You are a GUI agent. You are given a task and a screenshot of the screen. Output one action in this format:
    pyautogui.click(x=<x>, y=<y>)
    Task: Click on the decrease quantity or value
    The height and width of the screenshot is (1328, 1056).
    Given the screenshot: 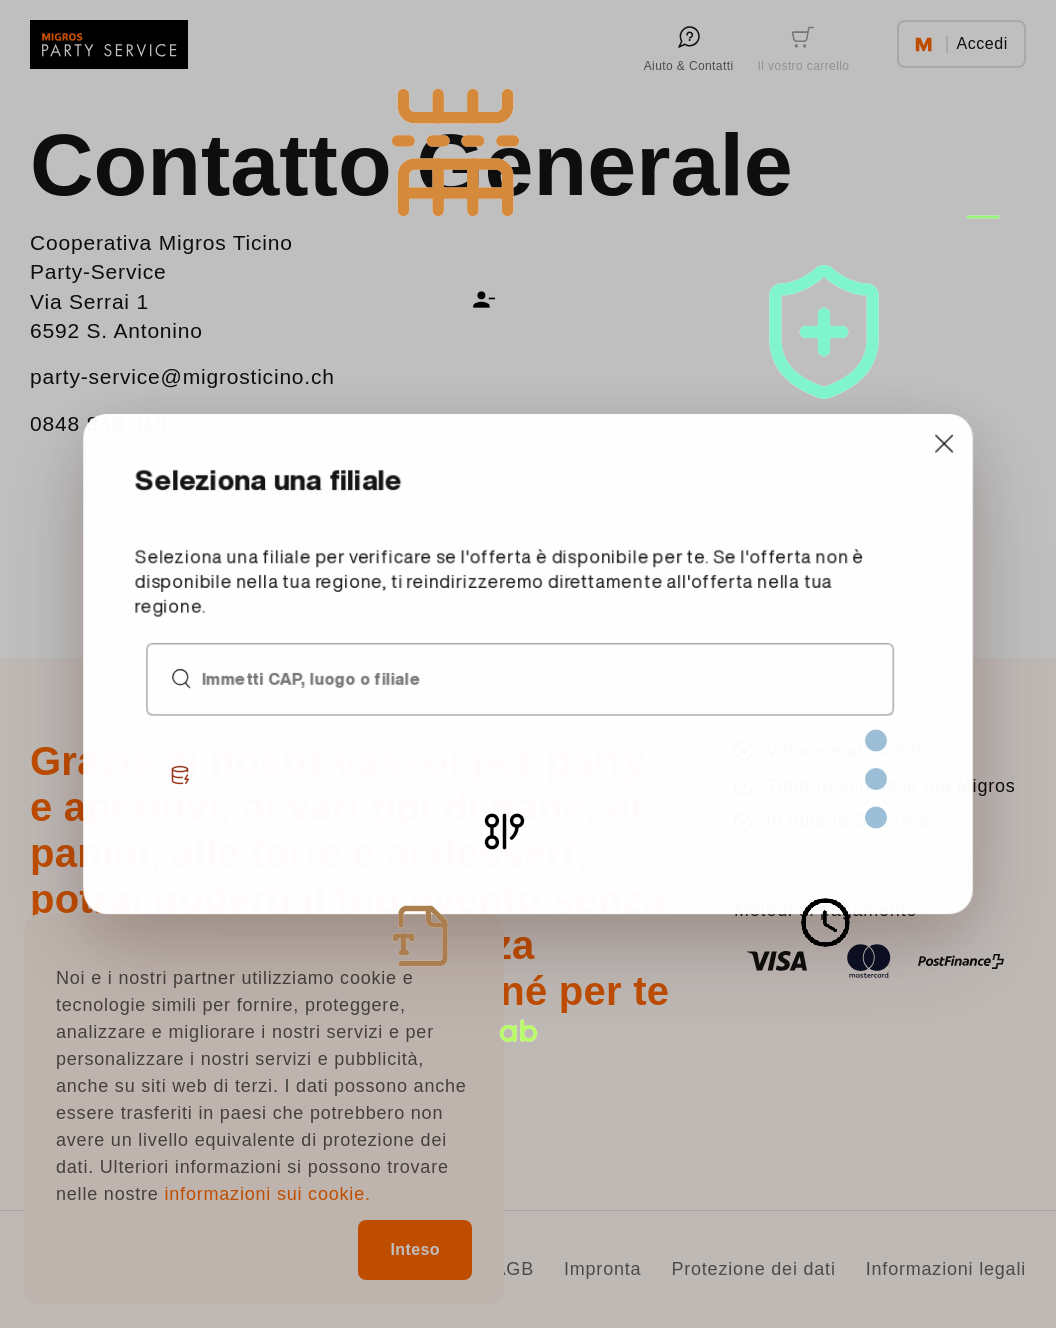 What is the action you would take?
    pyautogui.click(x=983, y=217)
    